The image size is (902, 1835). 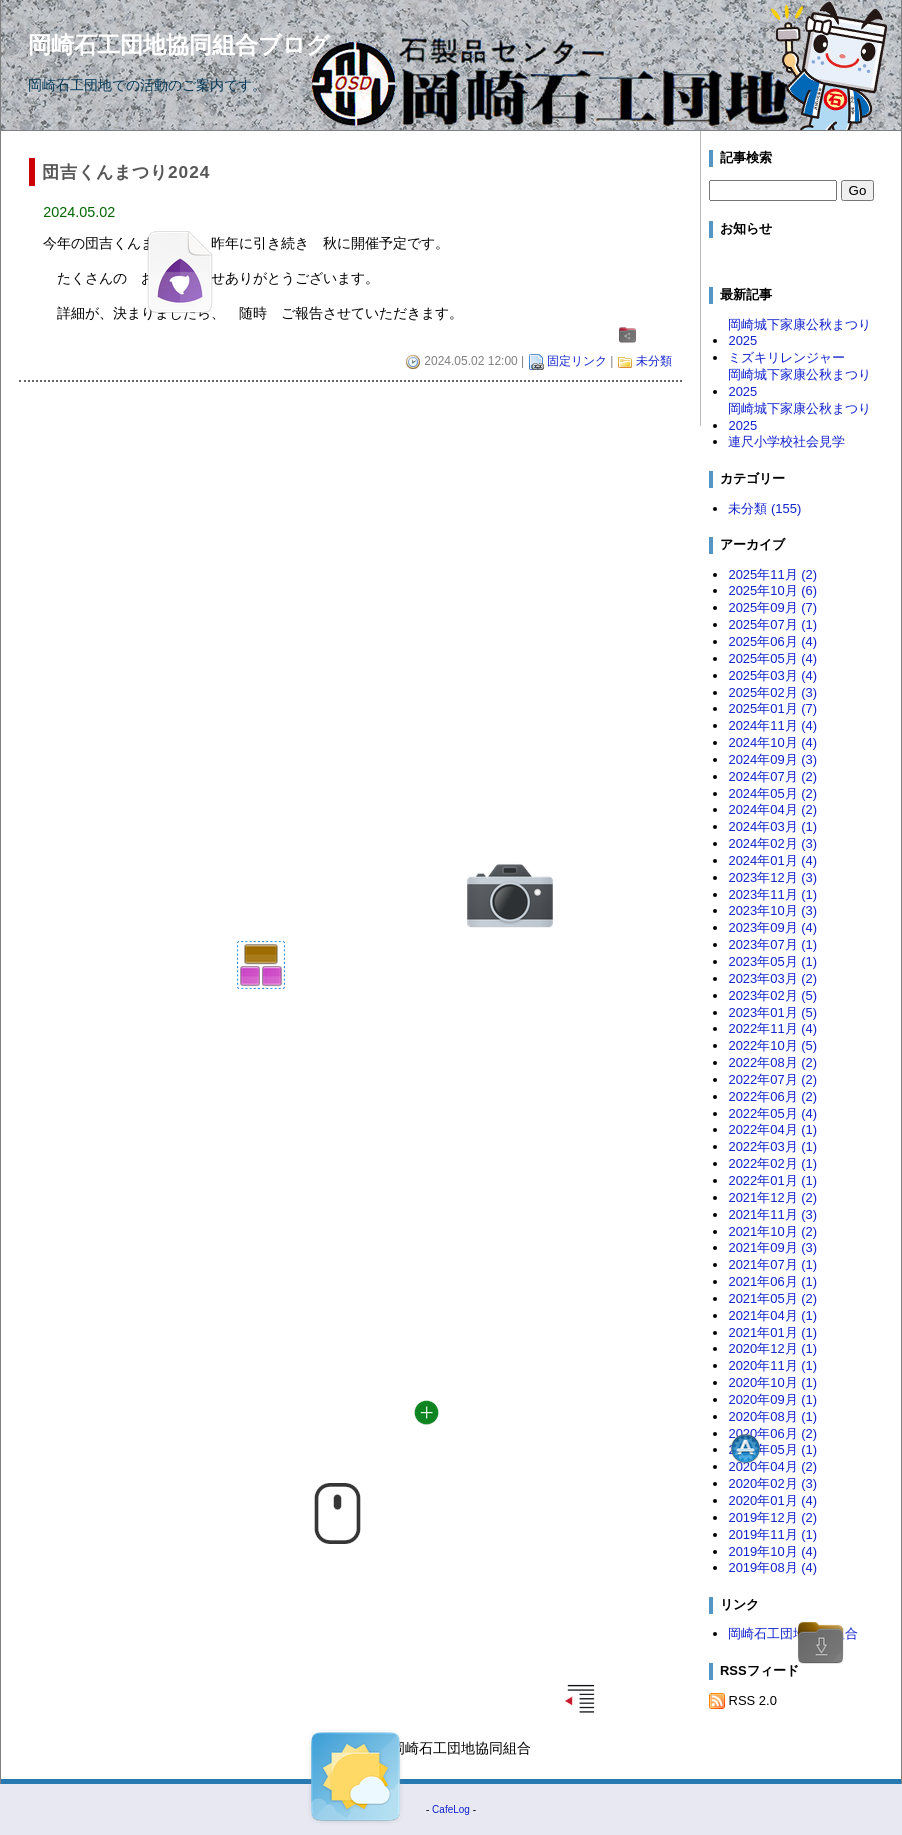 I want to click on meson build system configuration file, so click(x=180, y=272).